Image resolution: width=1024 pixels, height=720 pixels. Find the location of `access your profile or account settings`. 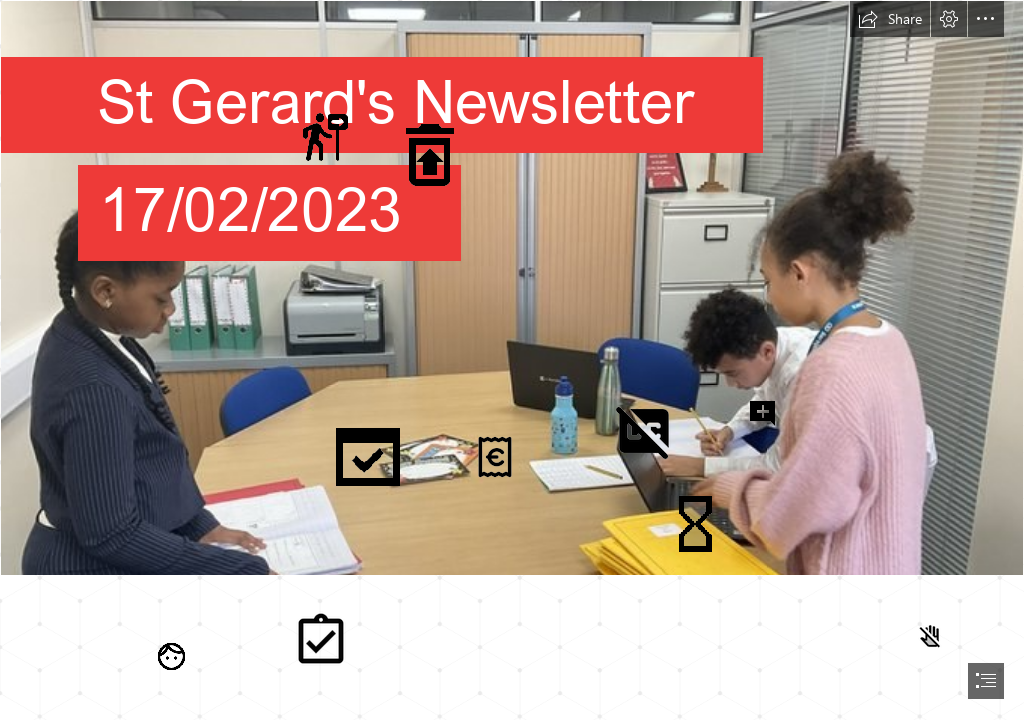

access your profile or account settings is located at coordinates (171, 656).